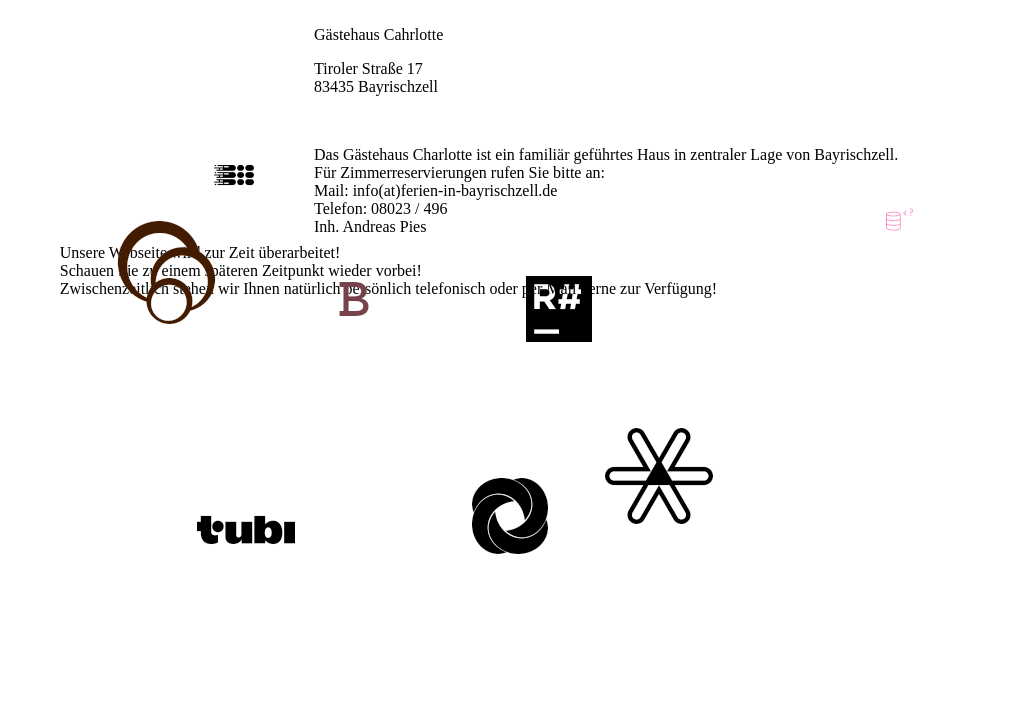 The width and height of the screenshot is (1024, 720). What do you see at coordinates (166, 272) in the screenshot?
I see `OCLC company logo` at bounding box center [166, 272].